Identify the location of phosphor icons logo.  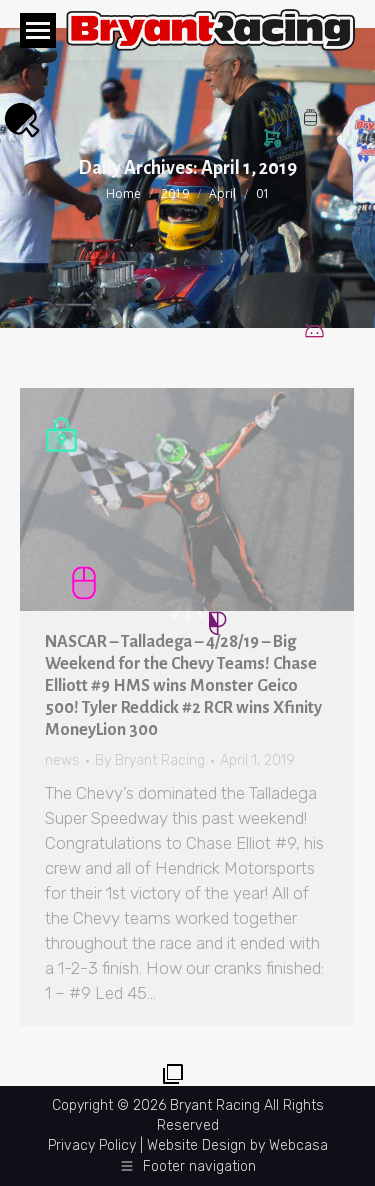
(216, 622).